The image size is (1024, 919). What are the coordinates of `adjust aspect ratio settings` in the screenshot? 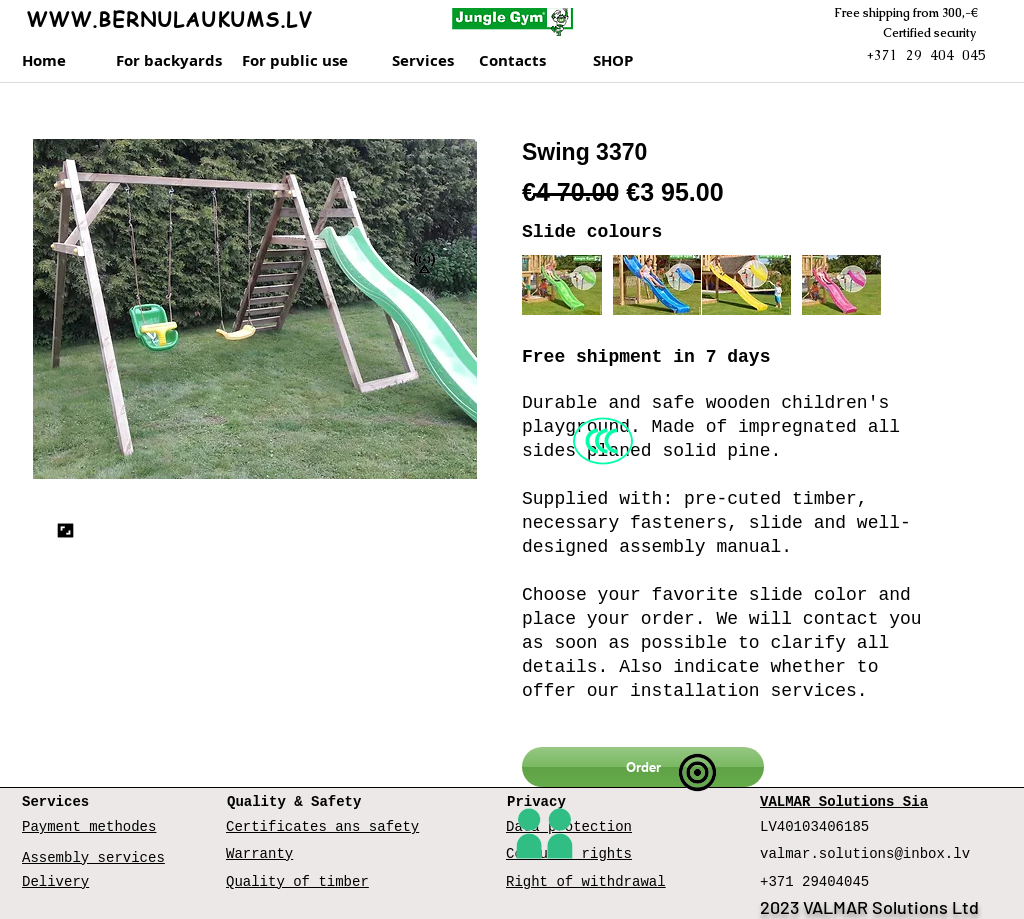 It's located at (65, 530).